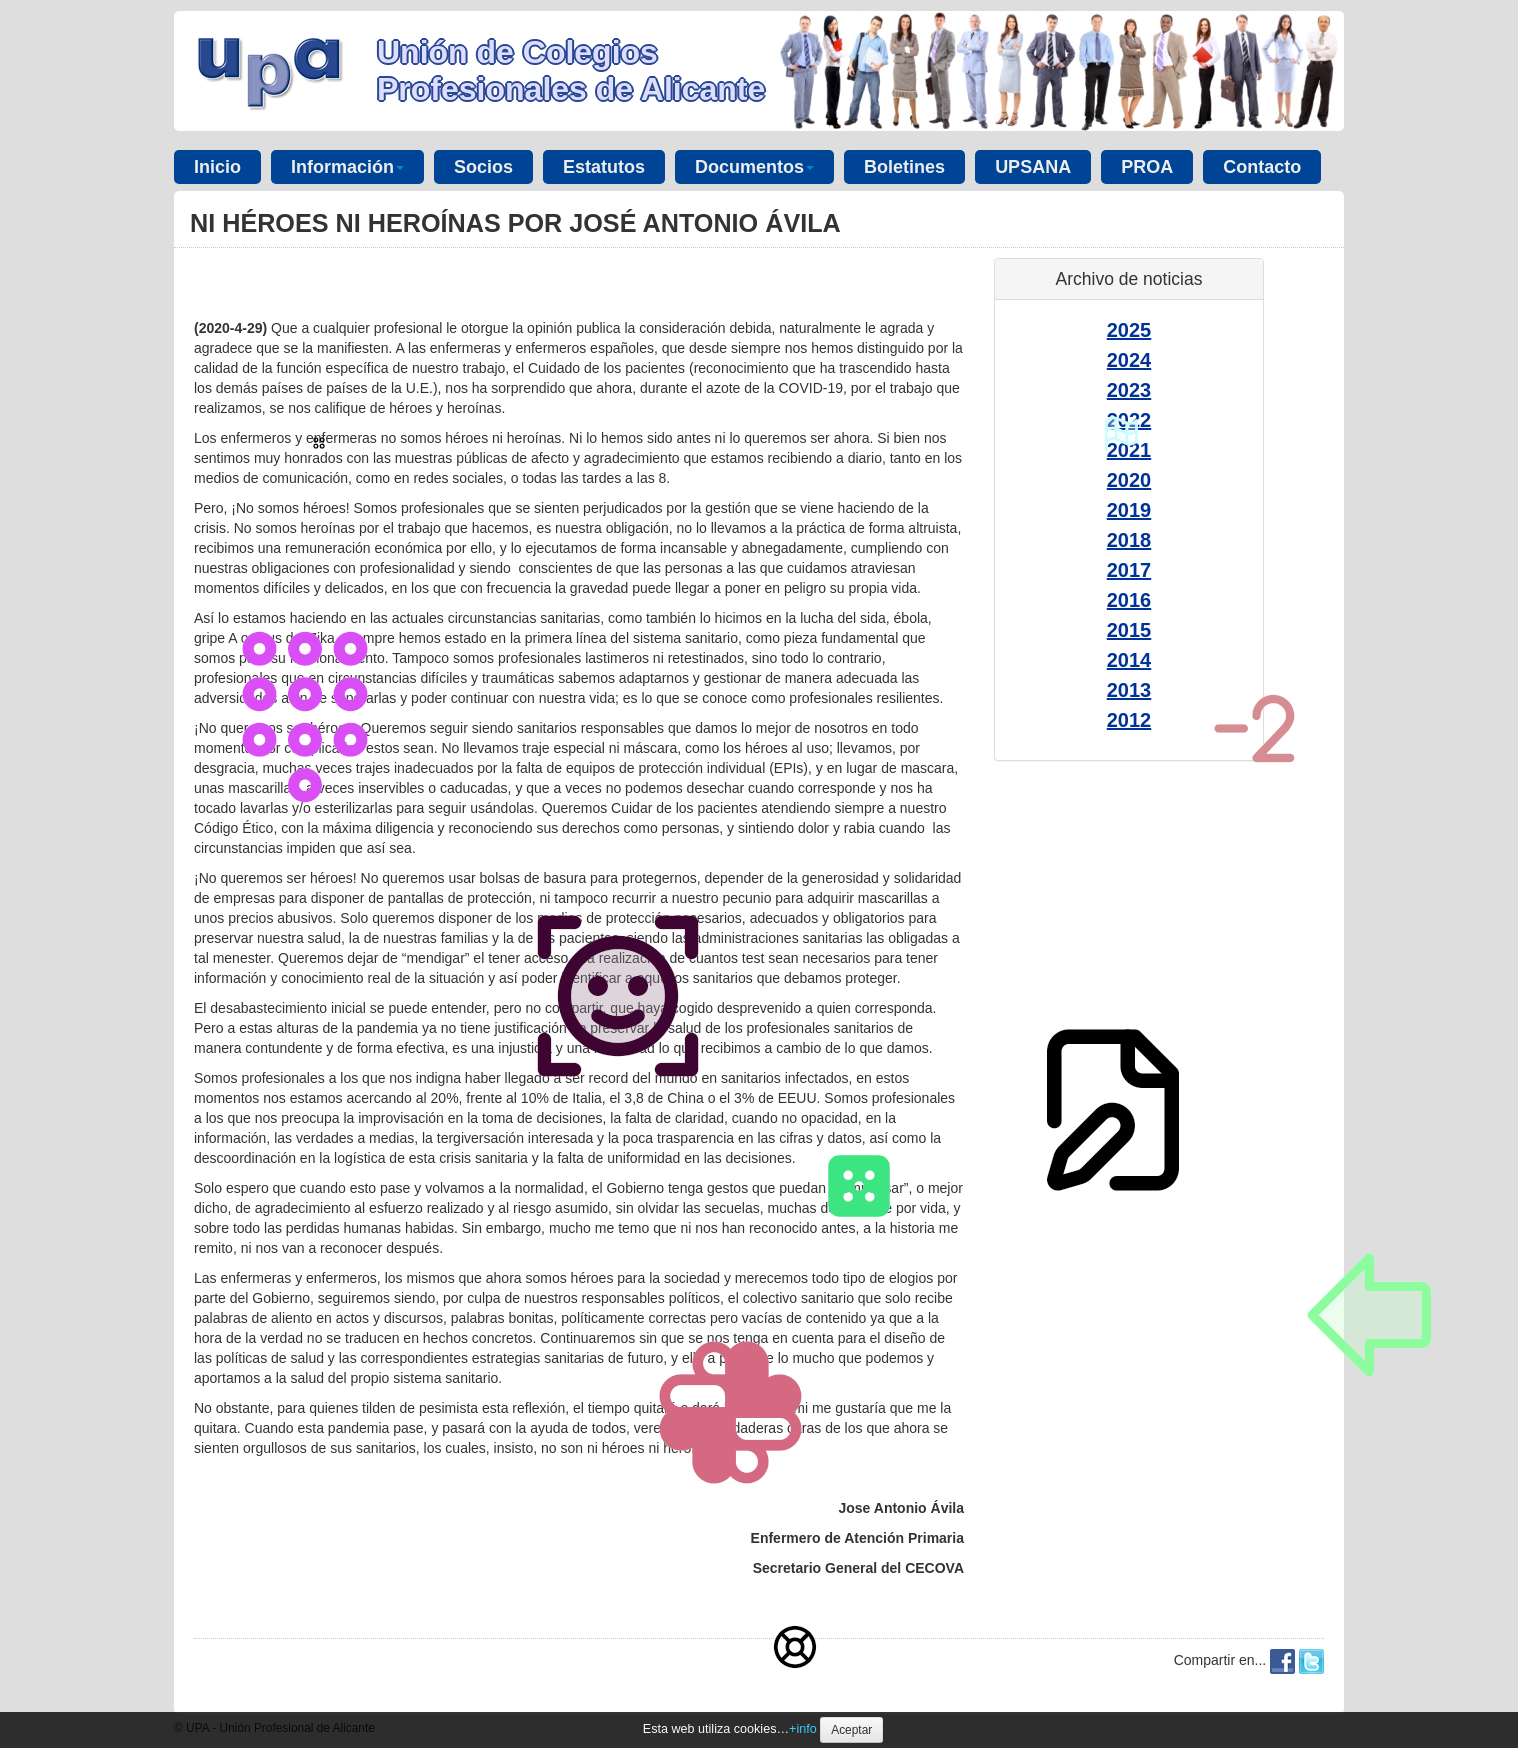 The height and width of the screenshot is (1748, 1518). What do you see at coordinates (305, 717) in the screenshot?
I see `open the phone dialer` at bounding box center [305, 717].